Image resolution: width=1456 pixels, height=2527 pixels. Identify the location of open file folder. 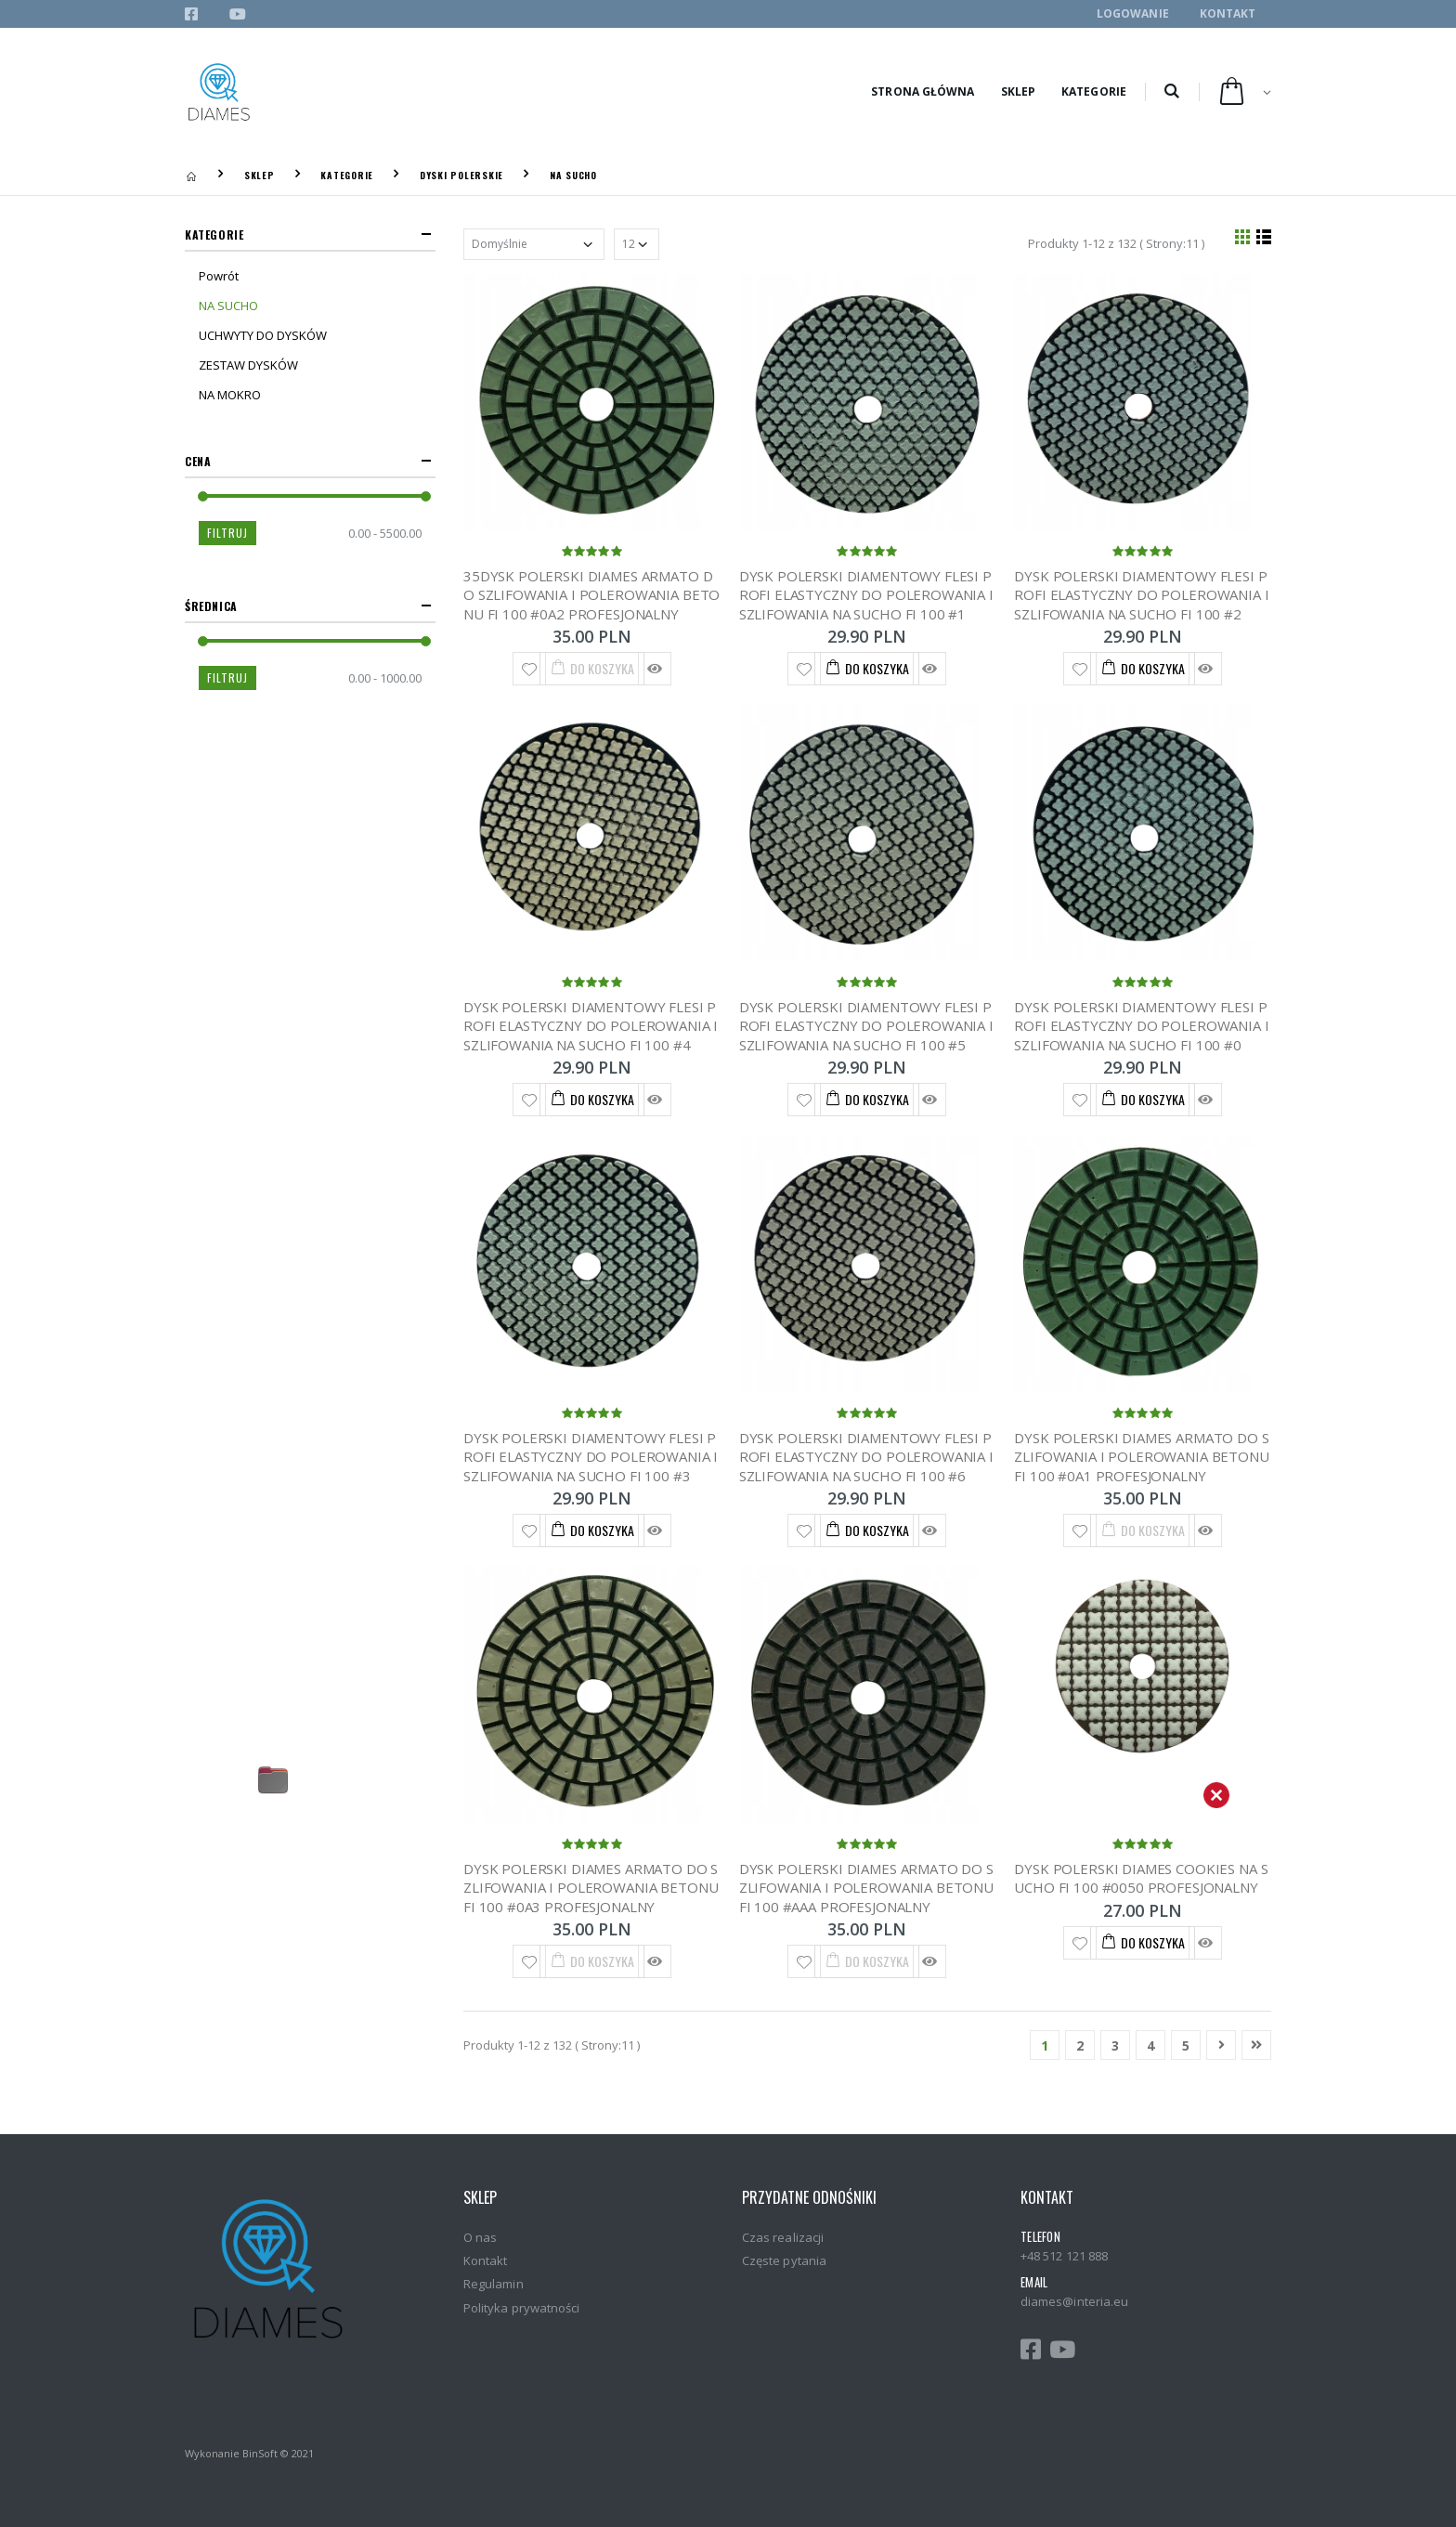
(273, 1779).